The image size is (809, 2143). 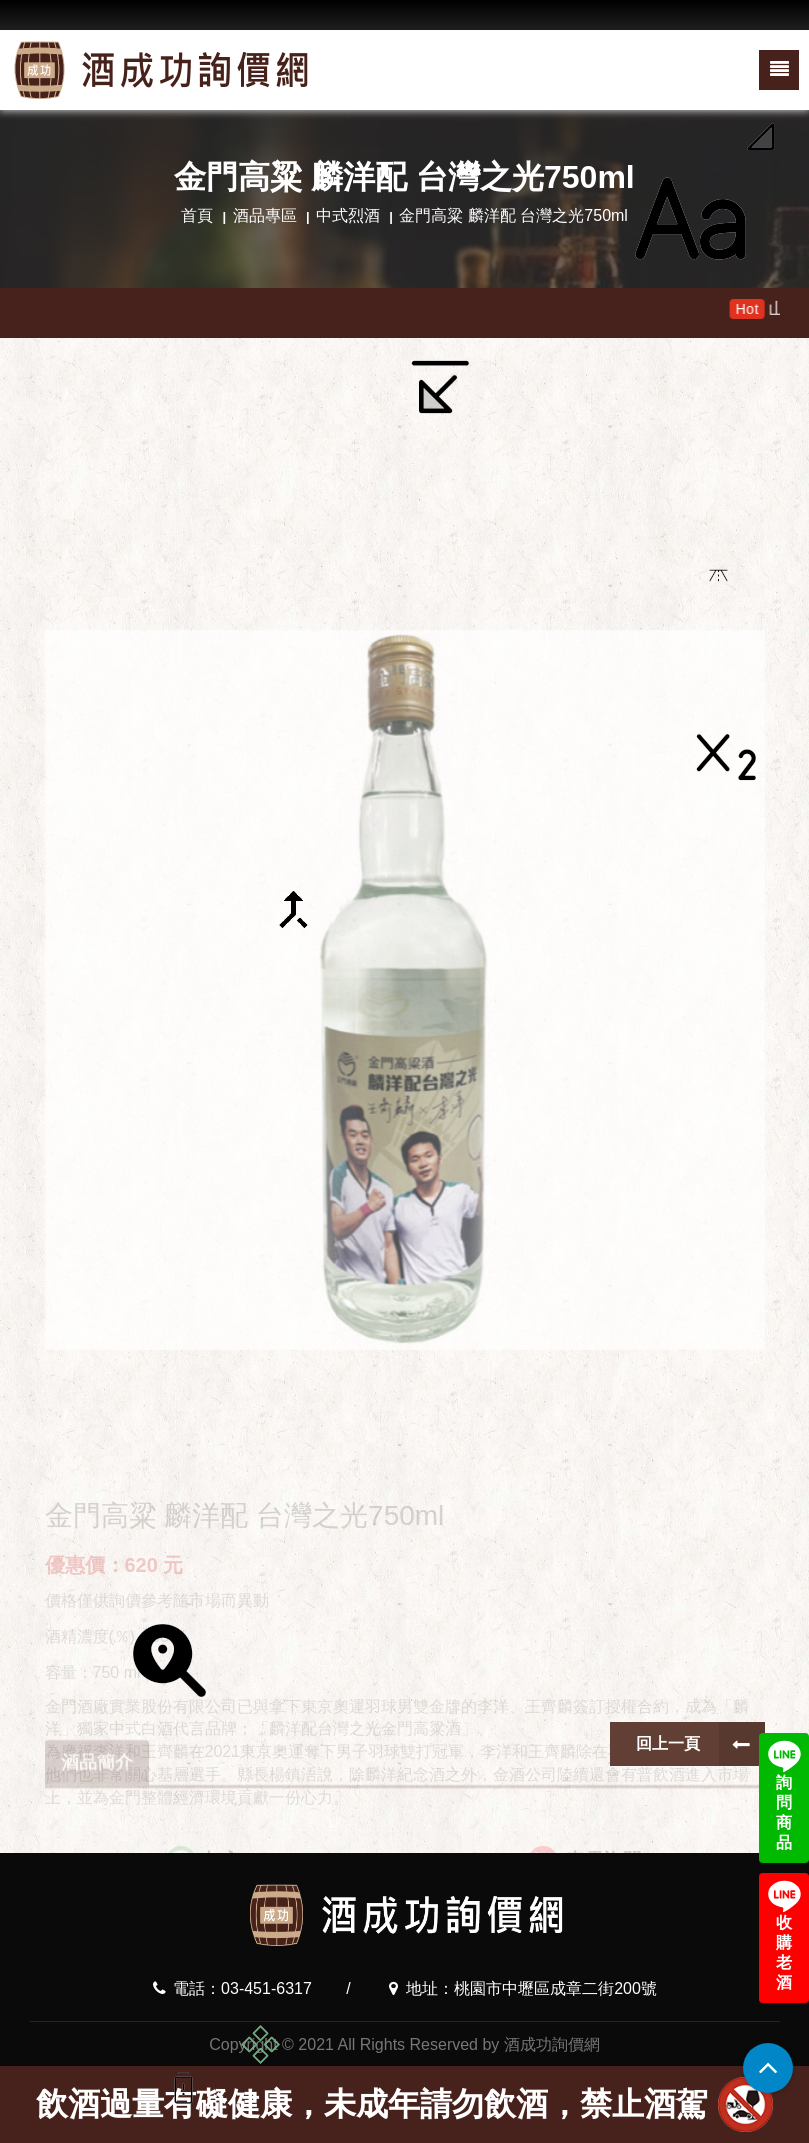 I want to click on adjust notch or display cutout settings, so click(x=762, y=138).